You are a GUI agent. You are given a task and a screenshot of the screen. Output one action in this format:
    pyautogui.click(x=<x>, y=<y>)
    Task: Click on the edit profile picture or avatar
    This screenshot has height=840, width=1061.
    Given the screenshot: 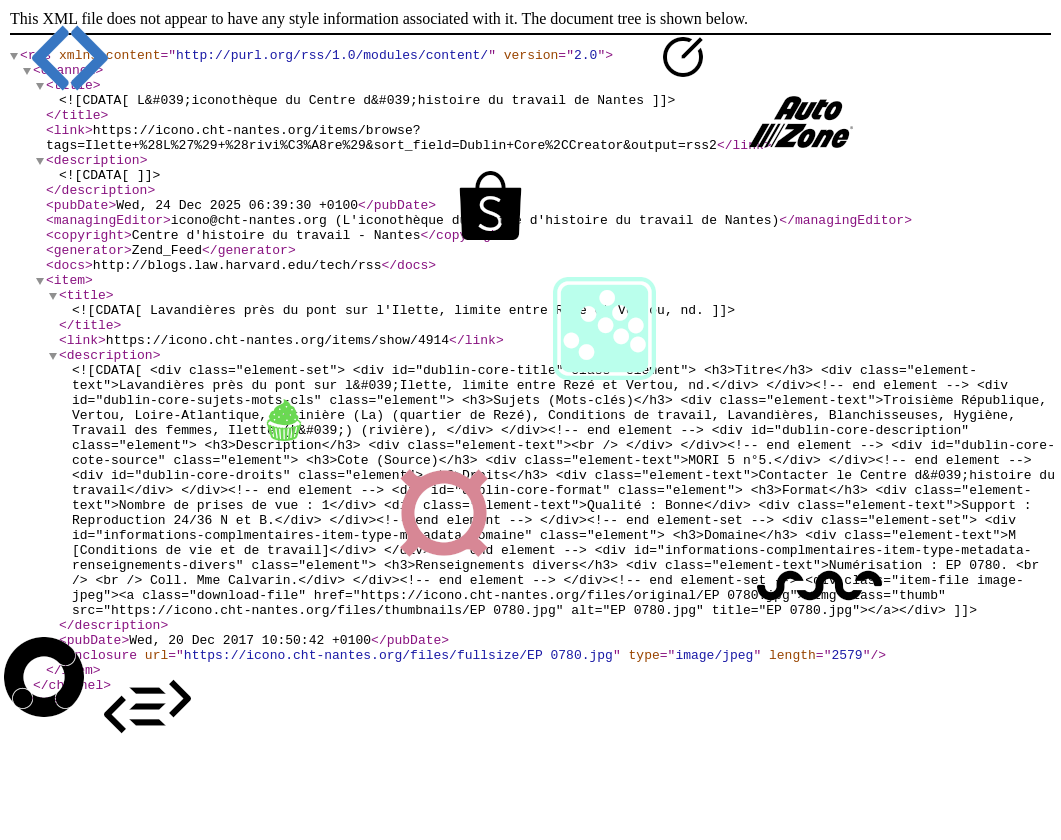 What is the action you would take?
    pyautogui.click(x=683, y=57)
    